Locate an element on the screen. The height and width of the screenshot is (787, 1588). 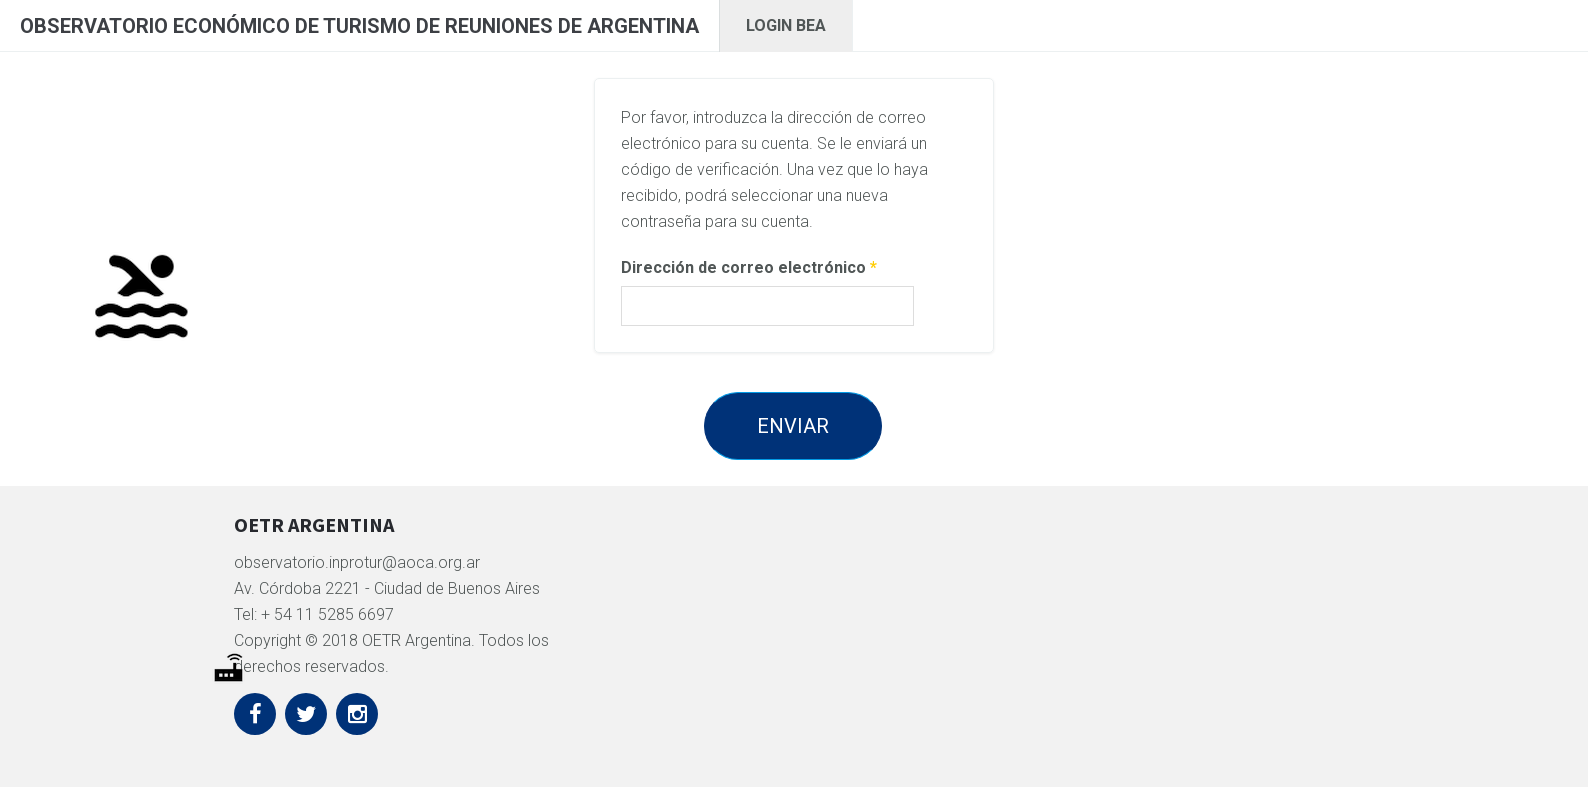
access router or network device settings is located at coordinates (228, 667).